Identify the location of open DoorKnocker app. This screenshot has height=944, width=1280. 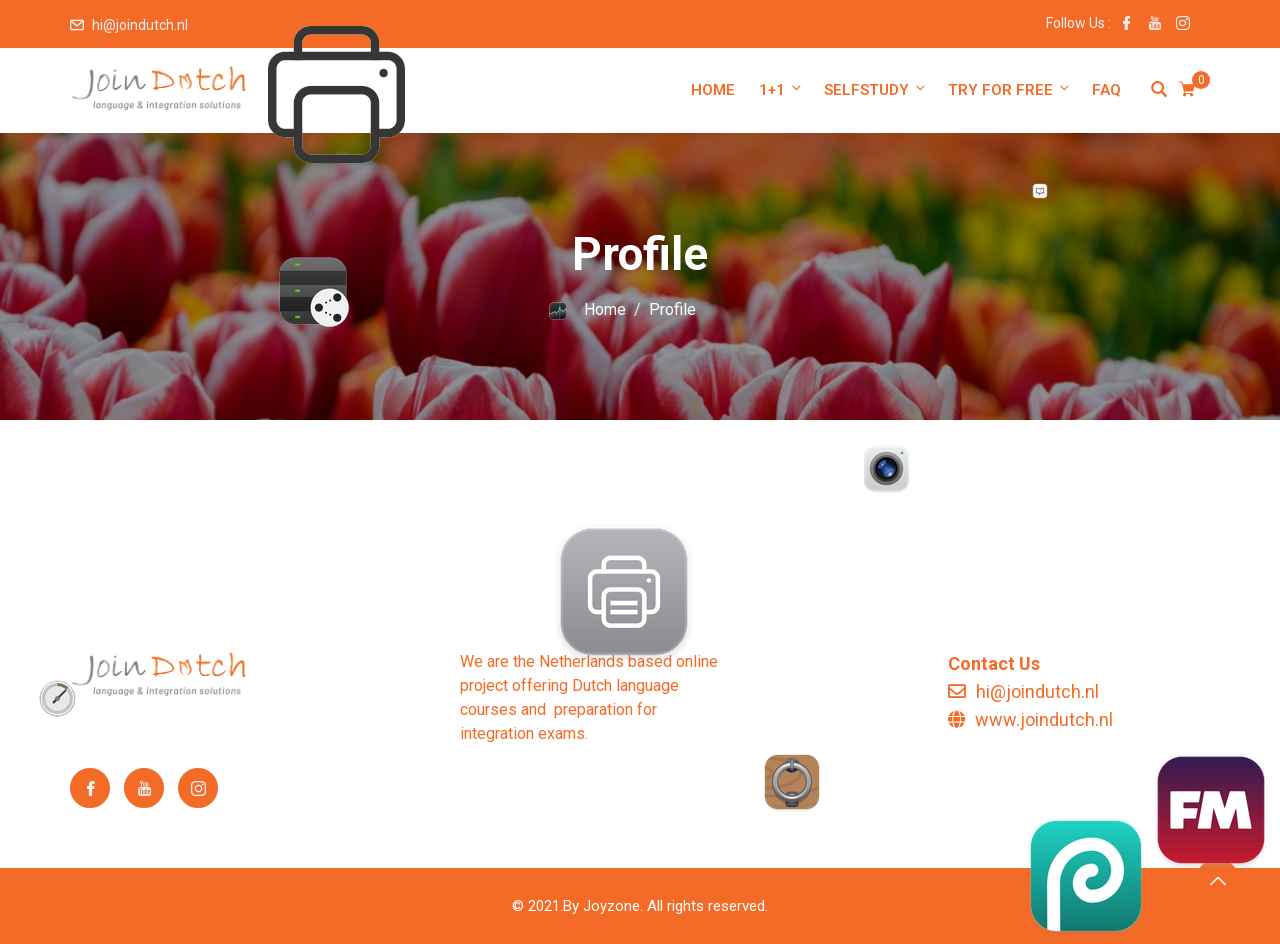
(792, 782).